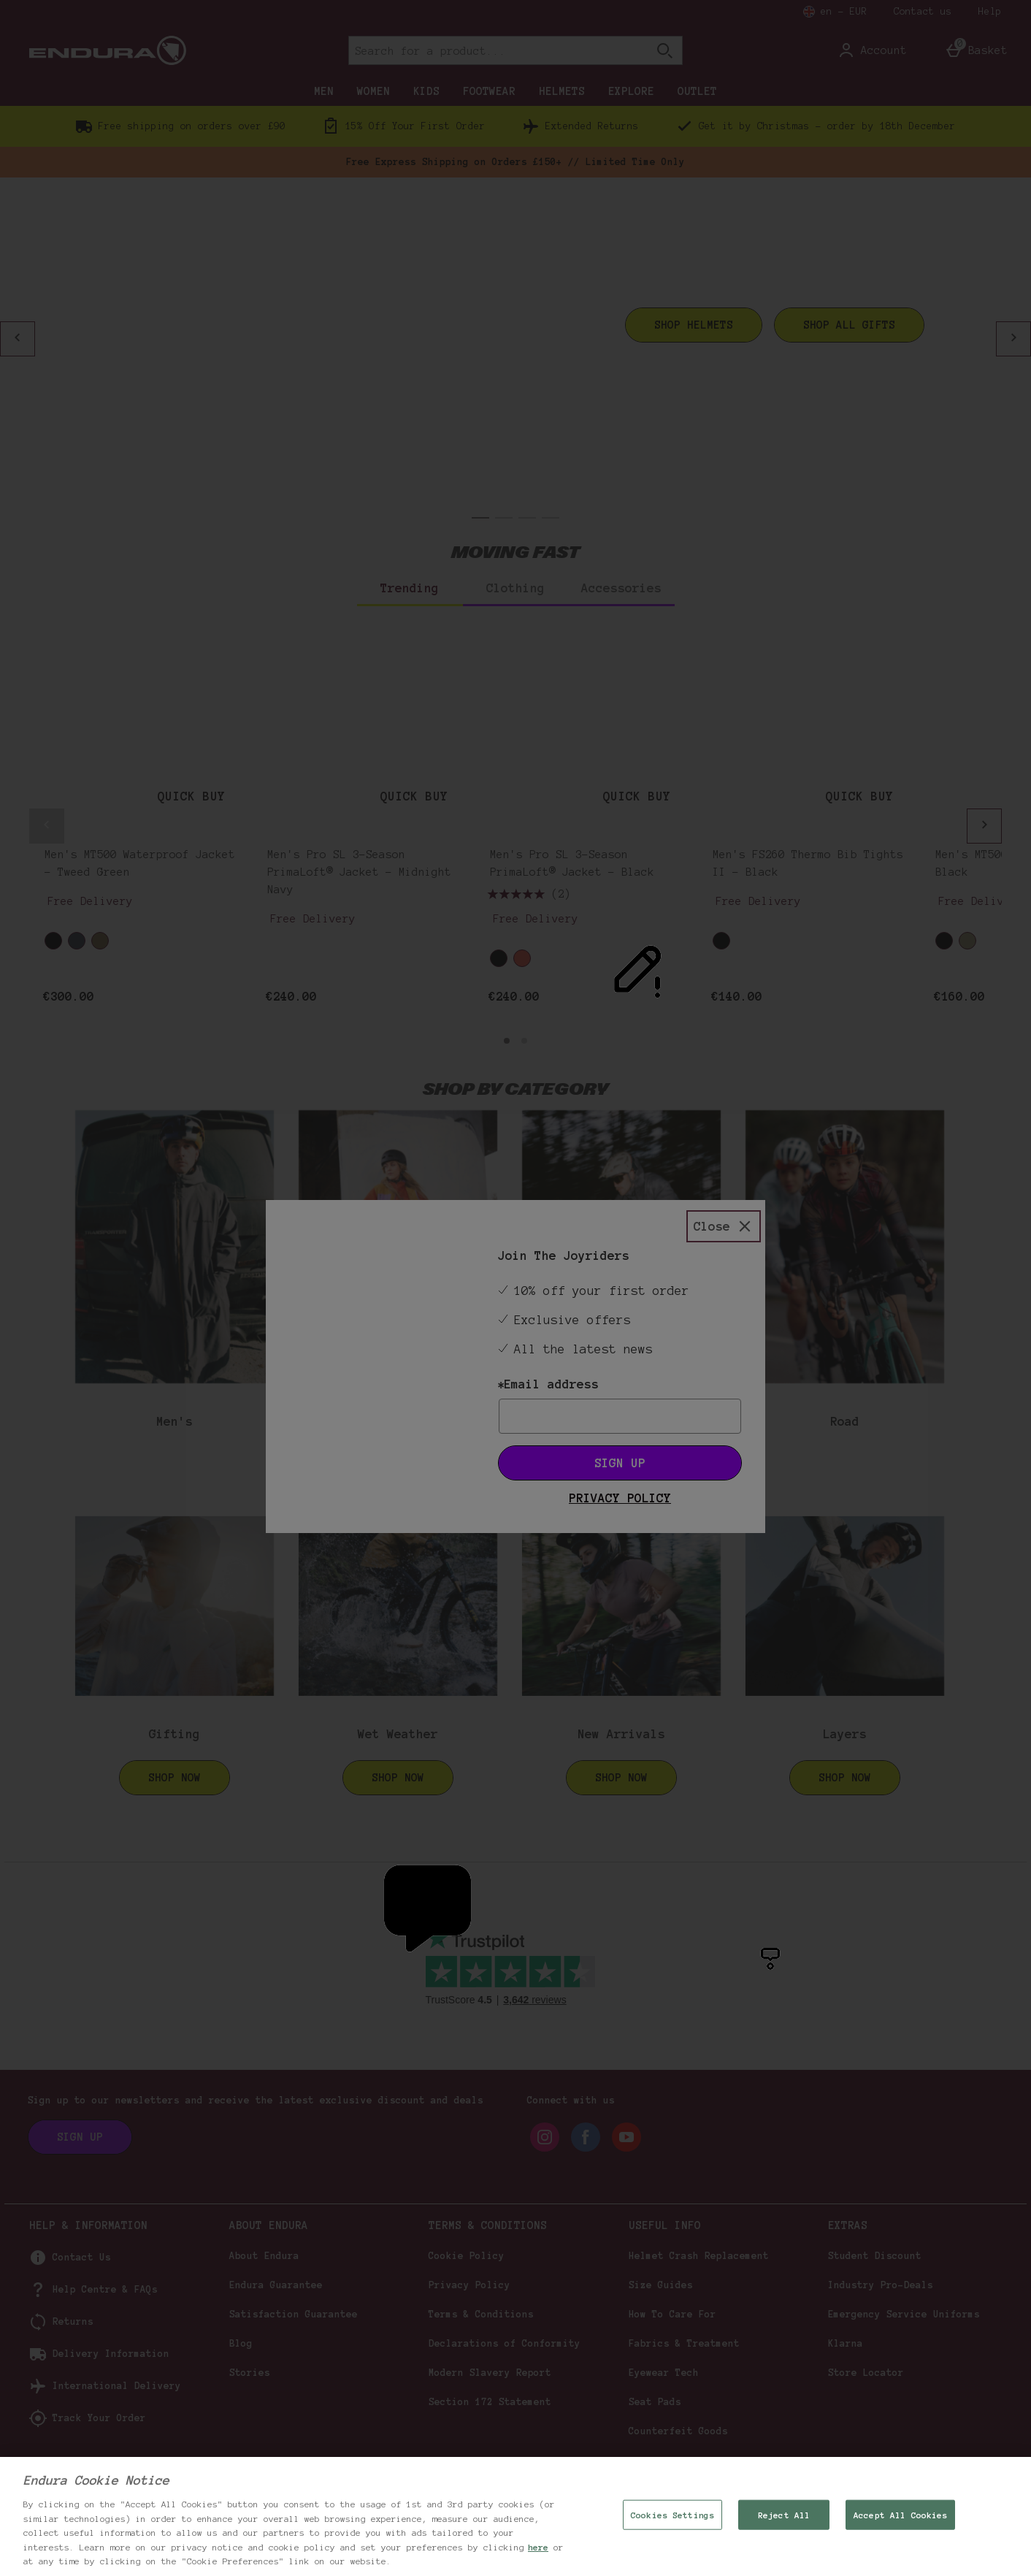 The width and height of the screenshot is (1031, 2576). Describe the element at coordinates (638, 968) in the screenshot. I see `edit action requires attention` at that location.